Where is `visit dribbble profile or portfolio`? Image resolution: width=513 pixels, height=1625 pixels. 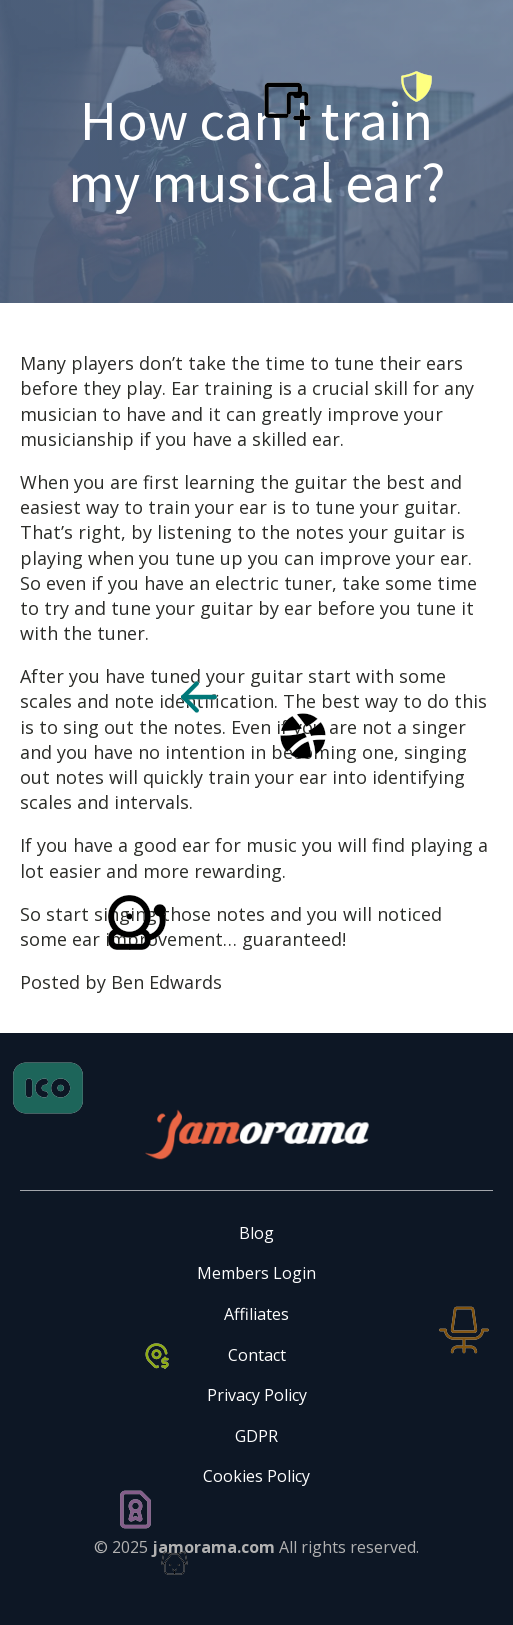 visit dribbble profile or portfolio is located at coordinates (303, 736).